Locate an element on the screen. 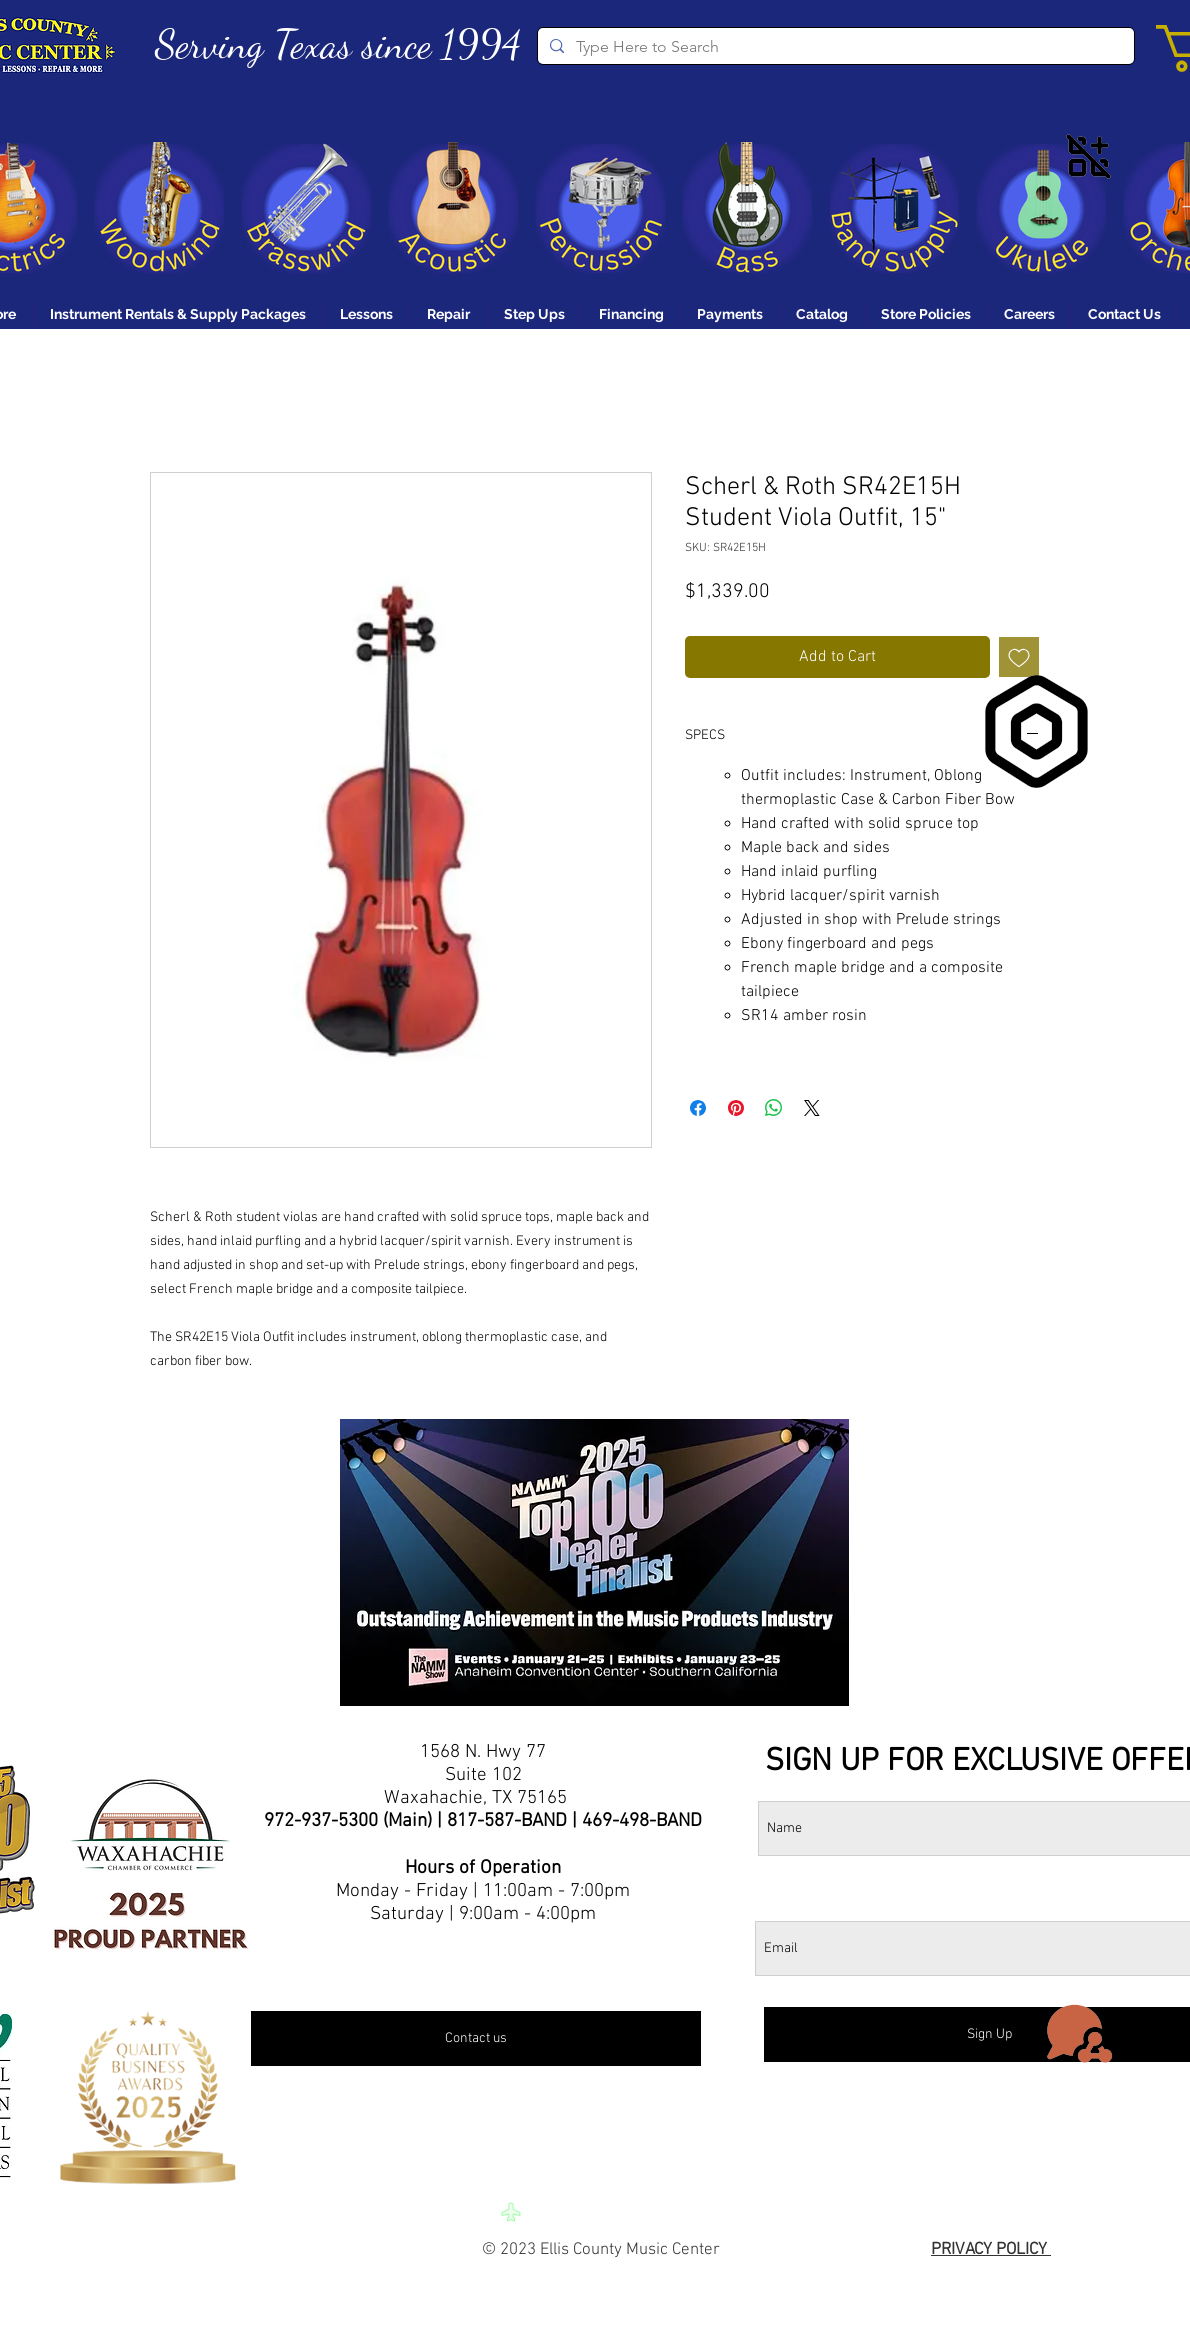  view connected conversations or message threads is located at coordinates (1078, 2032).